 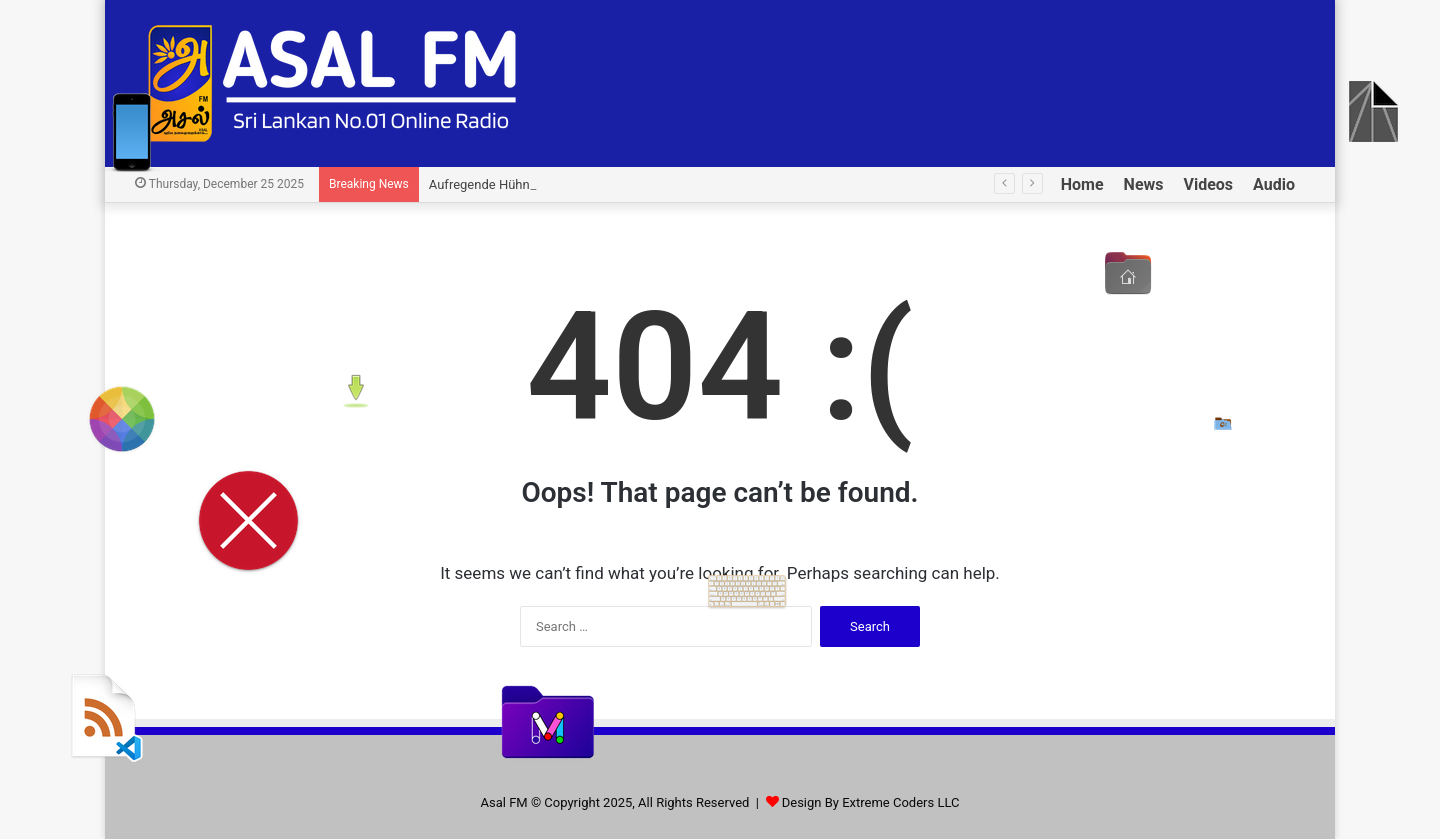 What do you see at coordinates (547, 724) in the screenshot?
I see `open wondershare mockitt project files` at bounding box center [547, 724].